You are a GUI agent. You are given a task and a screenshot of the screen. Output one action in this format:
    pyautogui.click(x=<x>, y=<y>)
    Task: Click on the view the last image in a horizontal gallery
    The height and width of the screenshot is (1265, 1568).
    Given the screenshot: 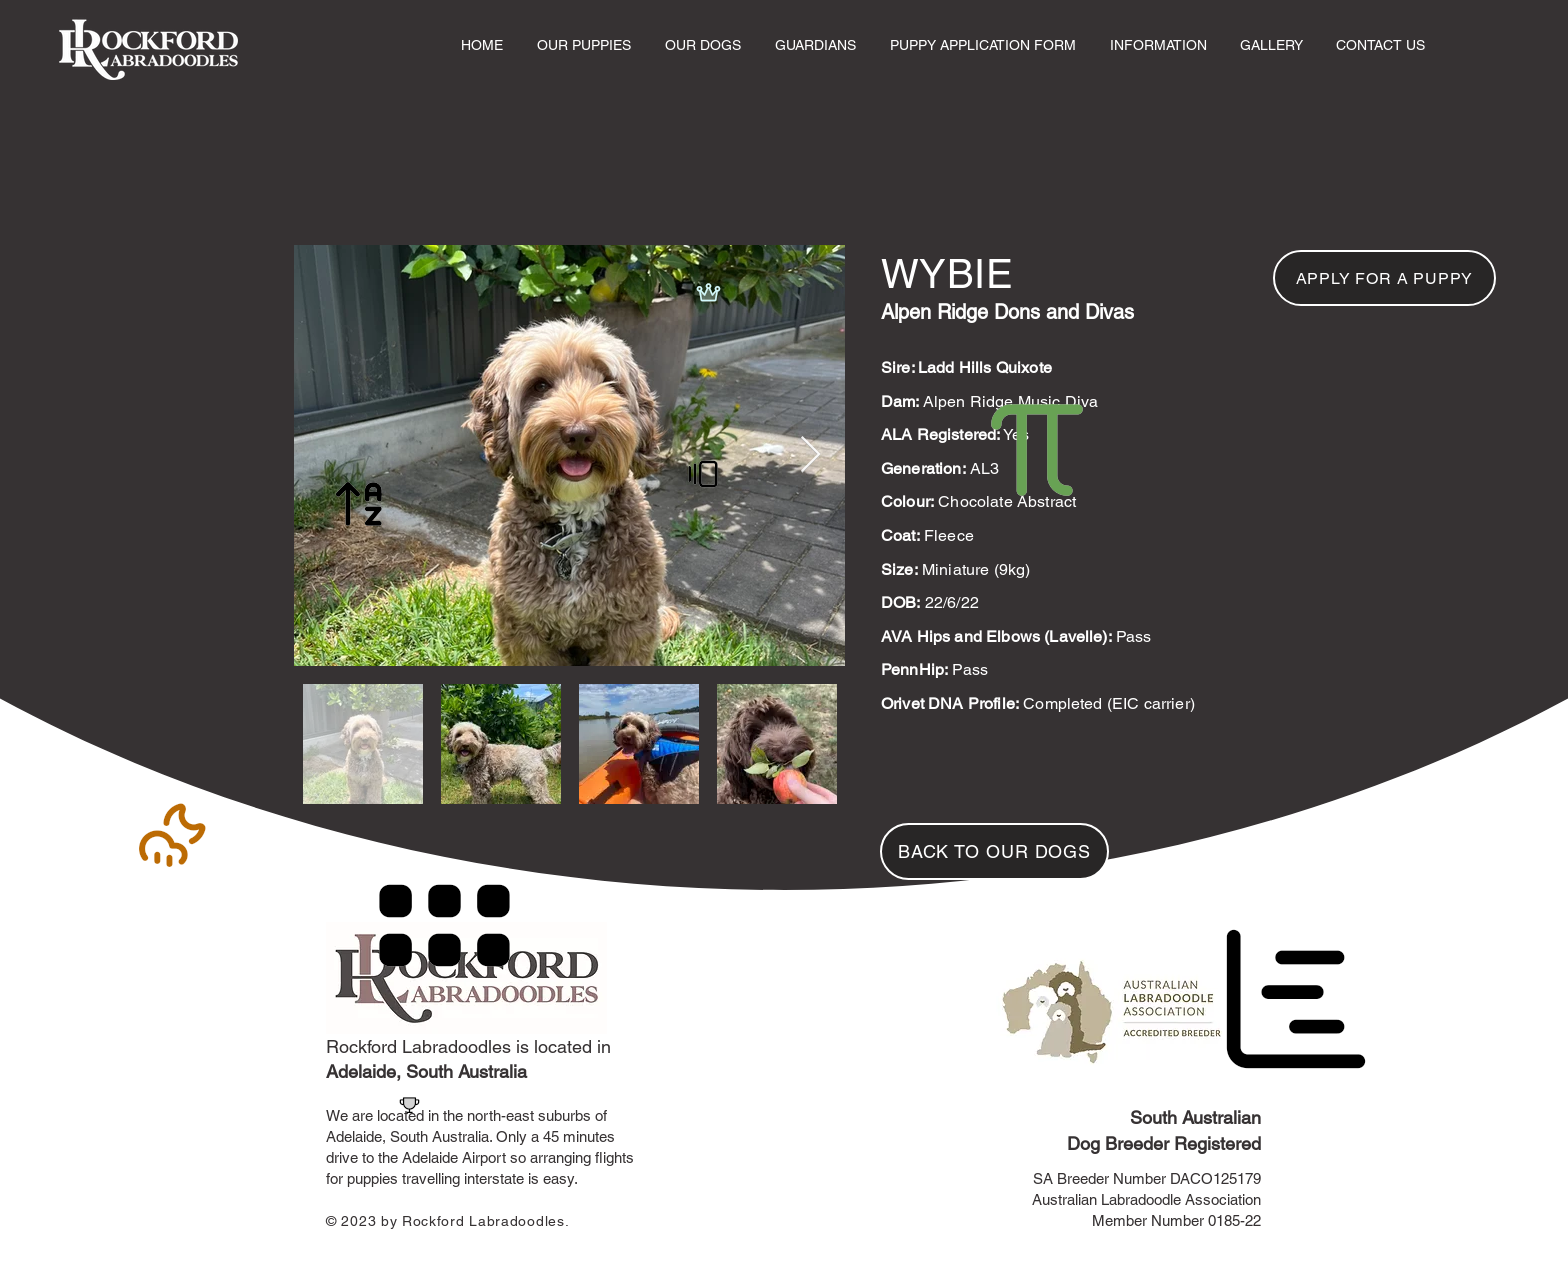 What is the action you would take?
    pyautogui.click(x=703, y=474)
    